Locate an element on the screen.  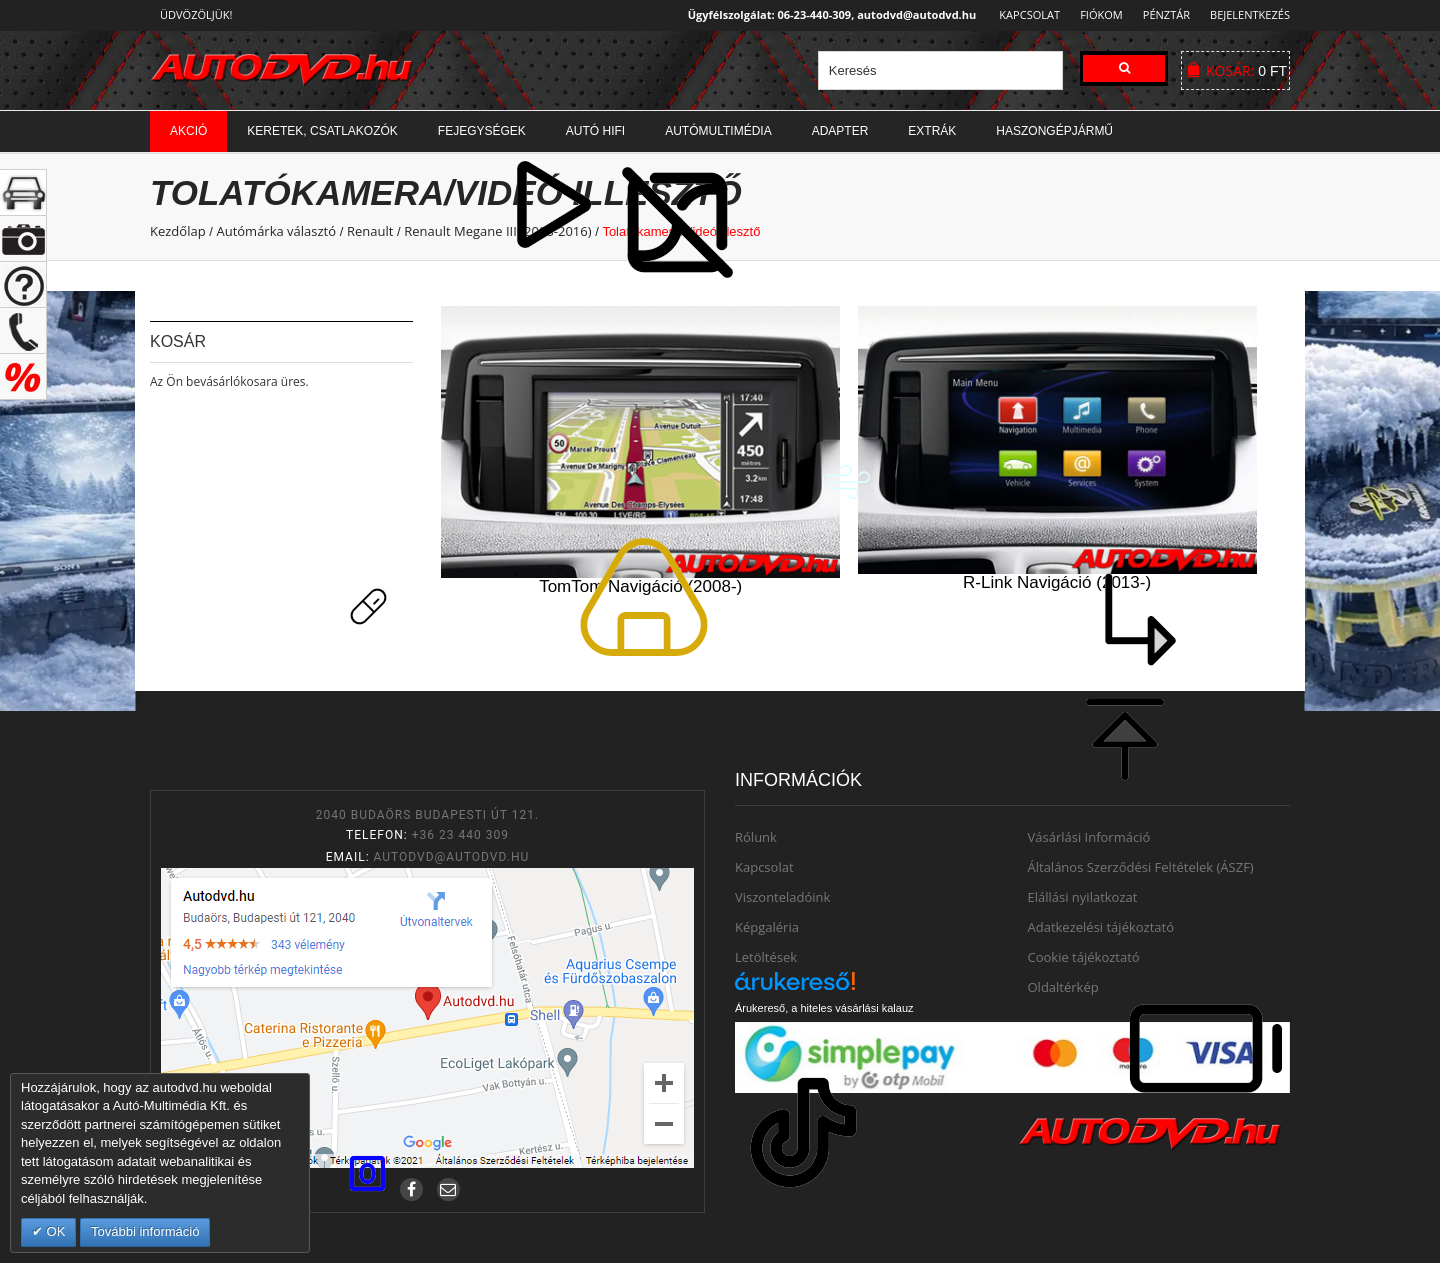
move item to top of list is located at coordinates (1125, 738).